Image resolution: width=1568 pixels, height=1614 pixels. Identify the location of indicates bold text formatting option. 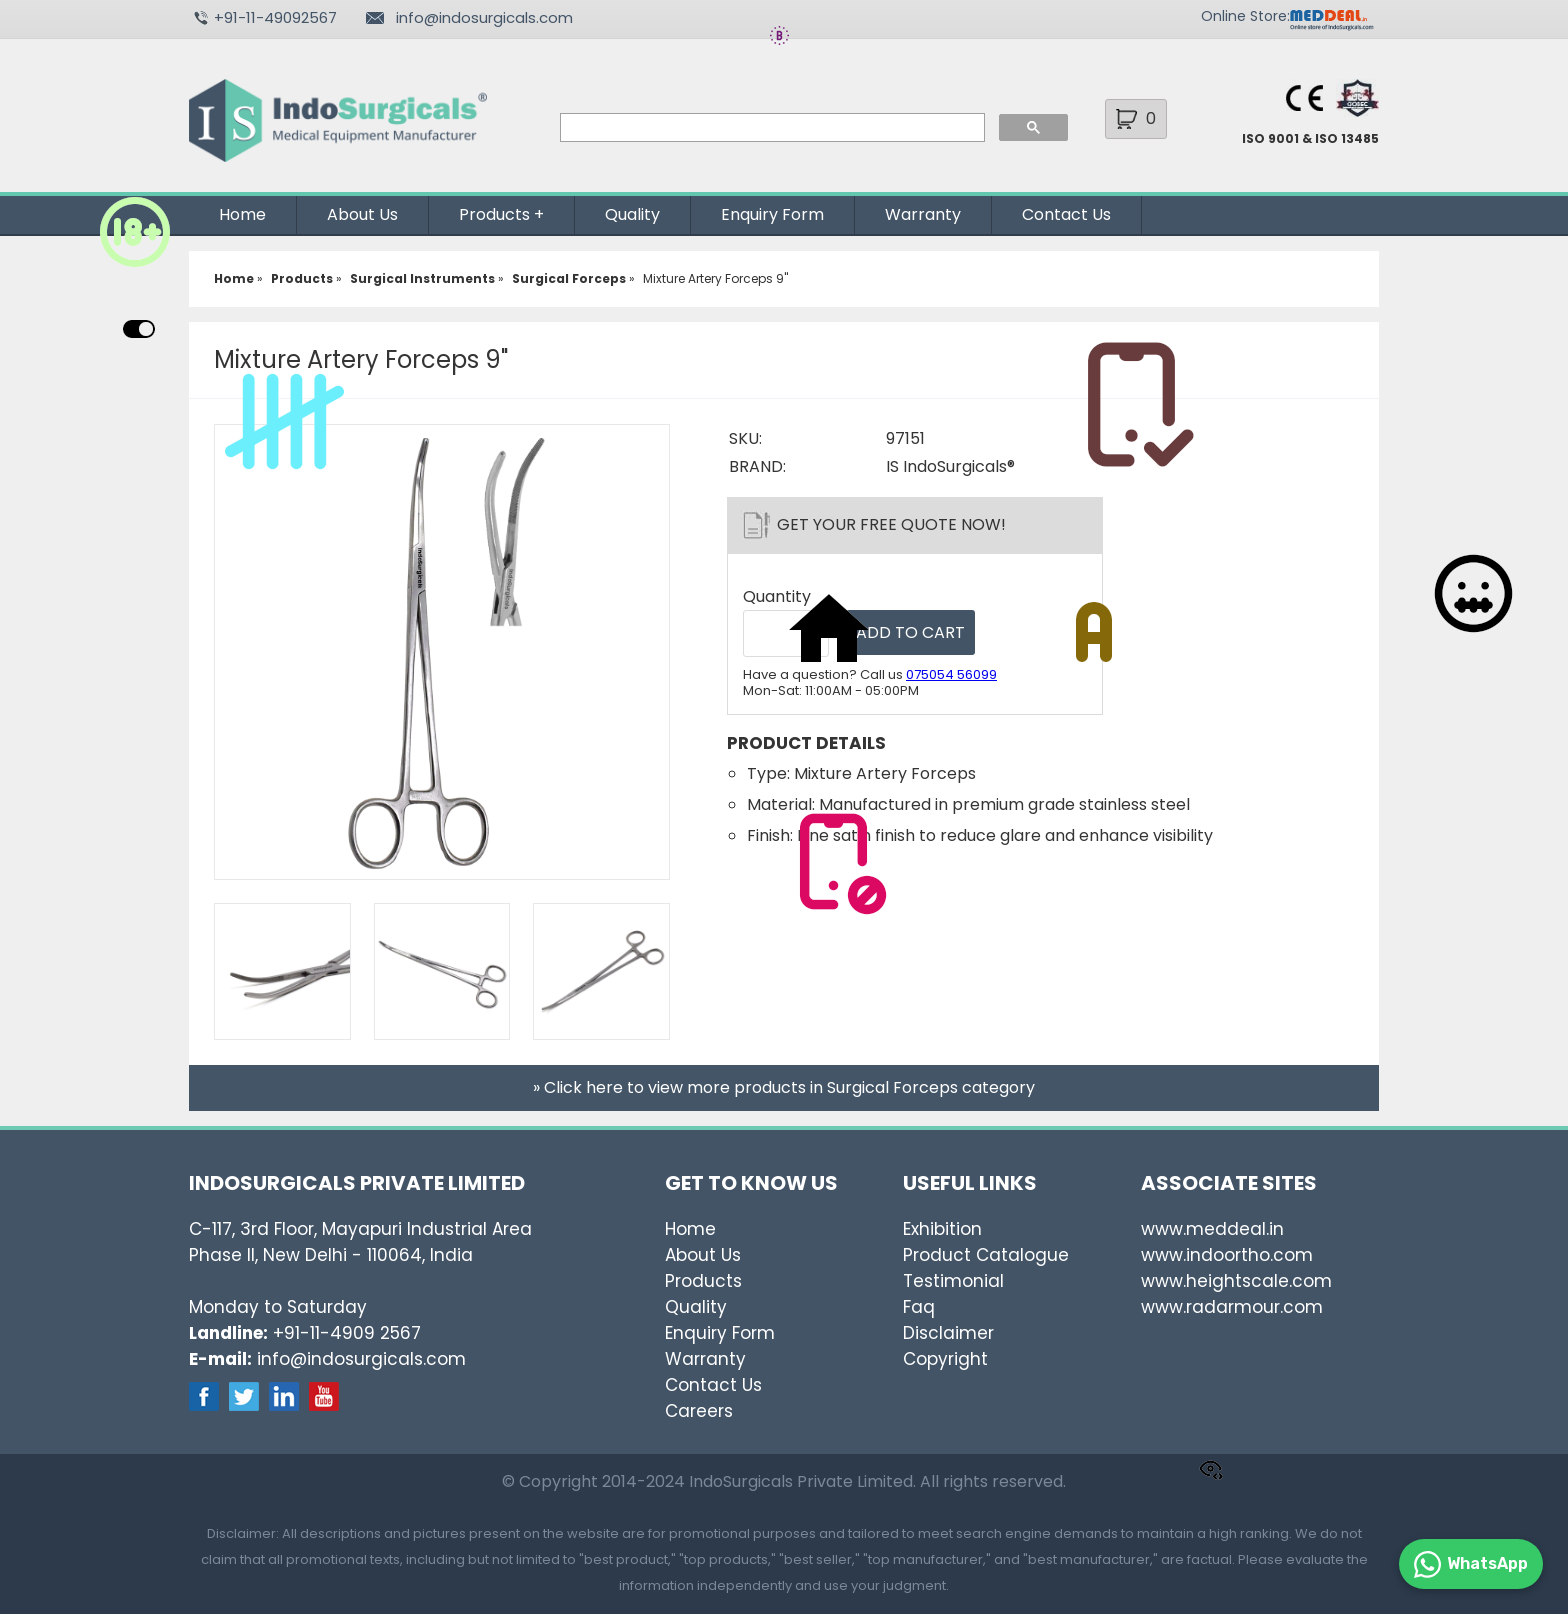
(779, 35).